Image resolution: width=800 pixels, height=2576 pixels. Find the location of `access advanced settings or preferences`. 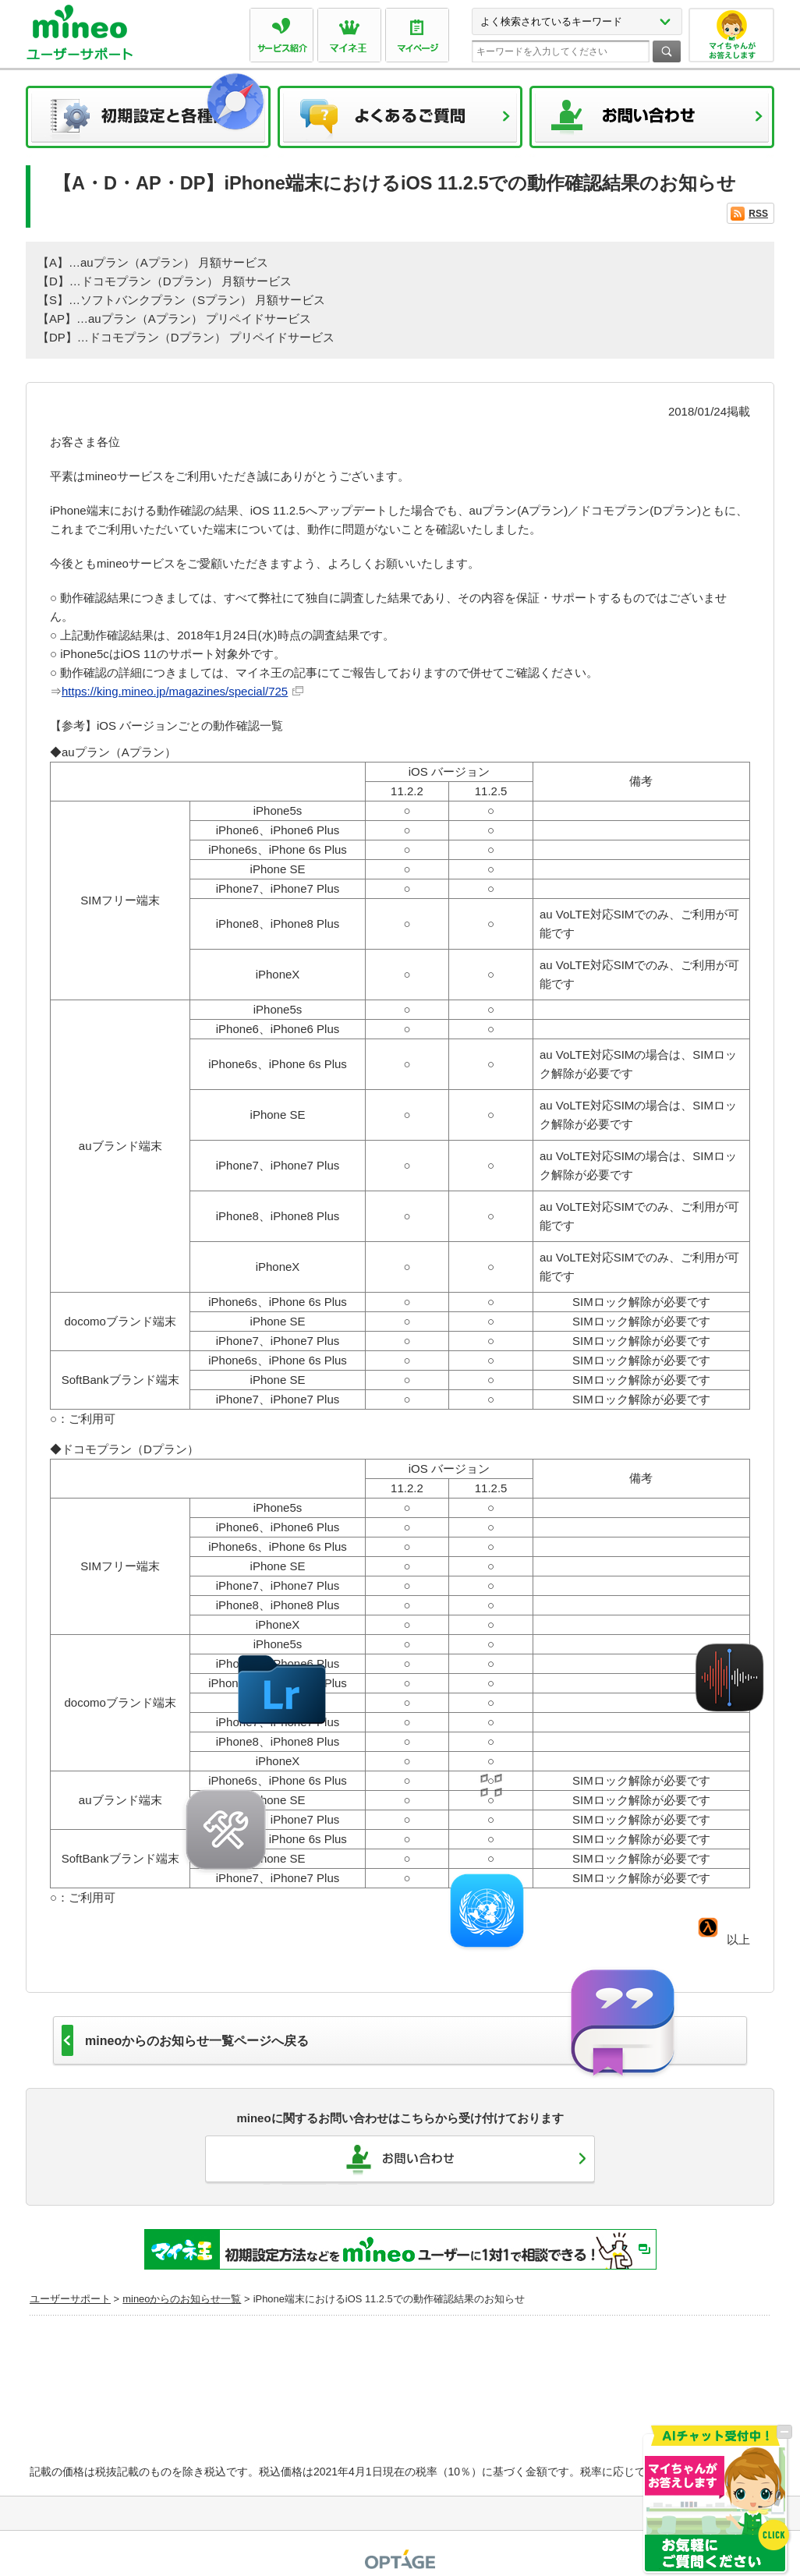

access advanced settings or preferences is located at coordinates (225, 1831).